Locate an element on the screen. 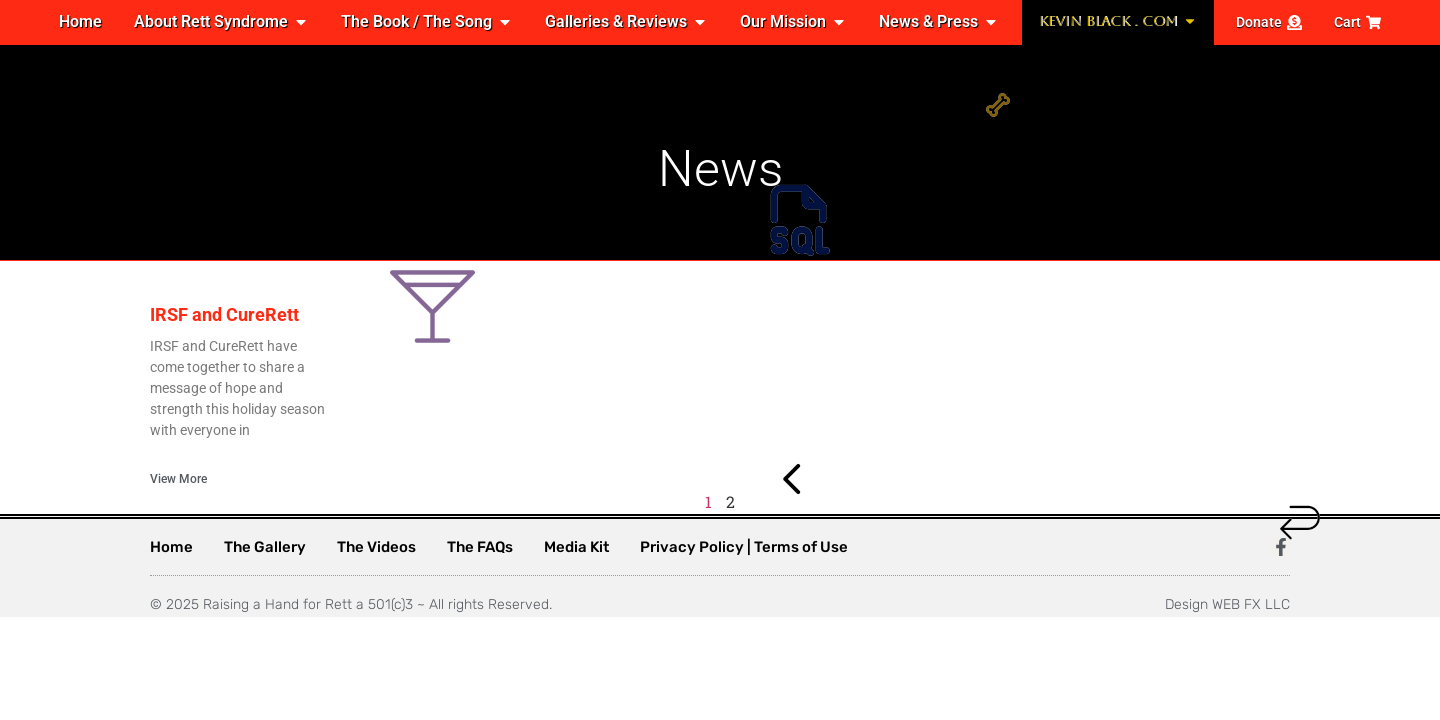  go back to the previous screen is located at coordinates (793, 479).